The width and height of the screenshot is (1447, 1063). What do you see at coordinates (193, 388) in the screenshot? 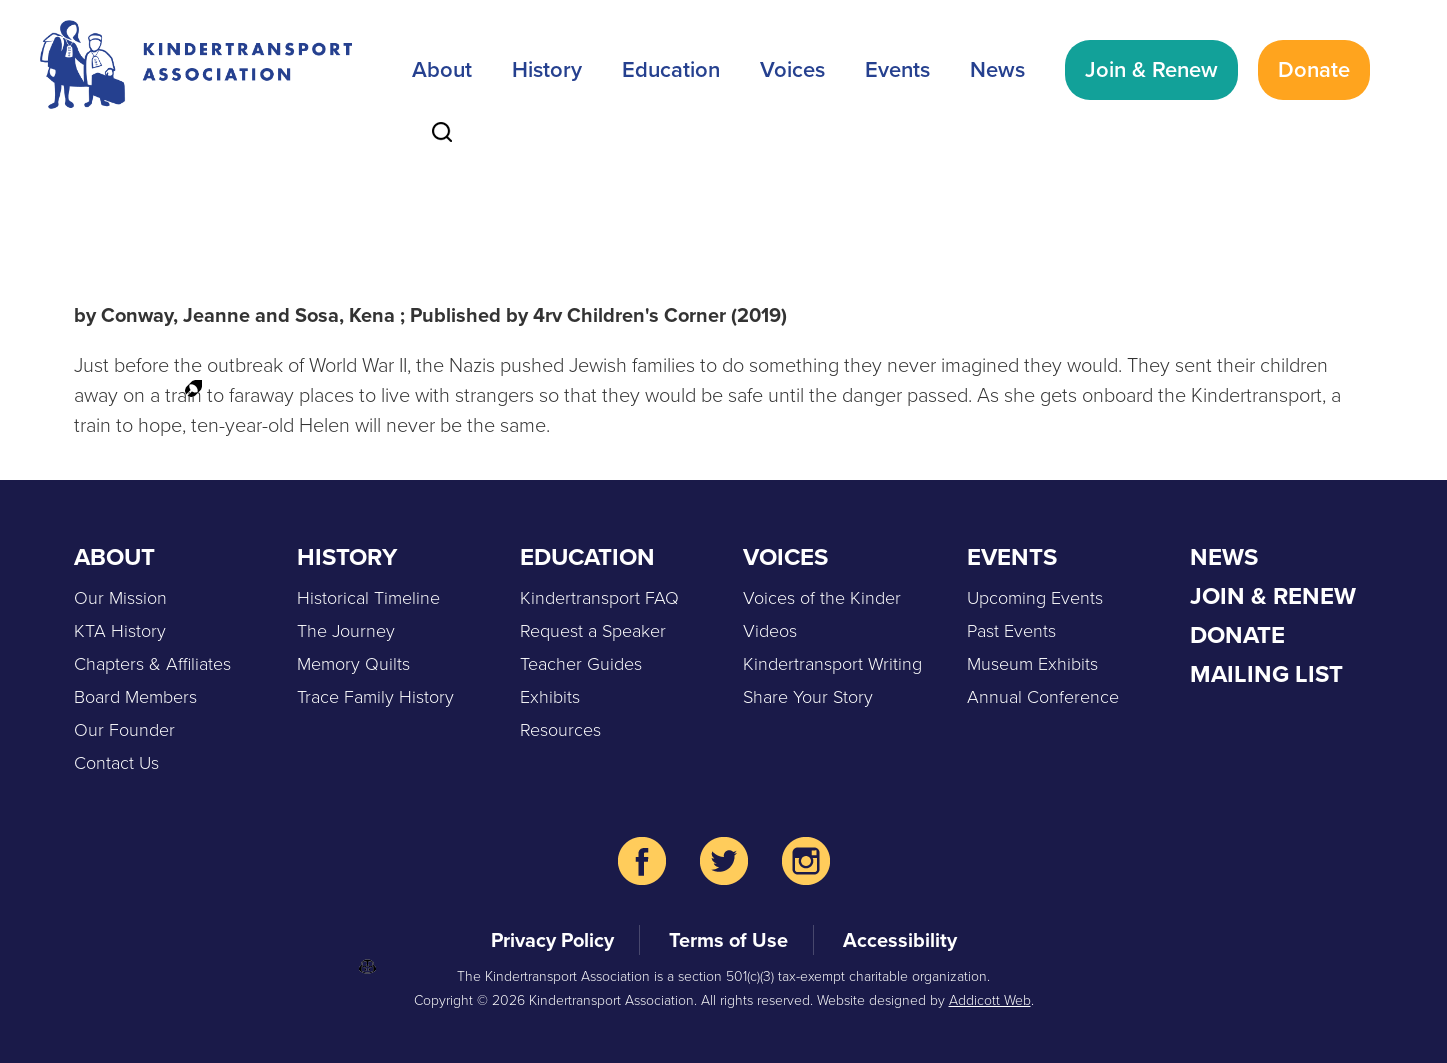
I see `visit mintlify documentation platform` at bounding box center [193, 388].